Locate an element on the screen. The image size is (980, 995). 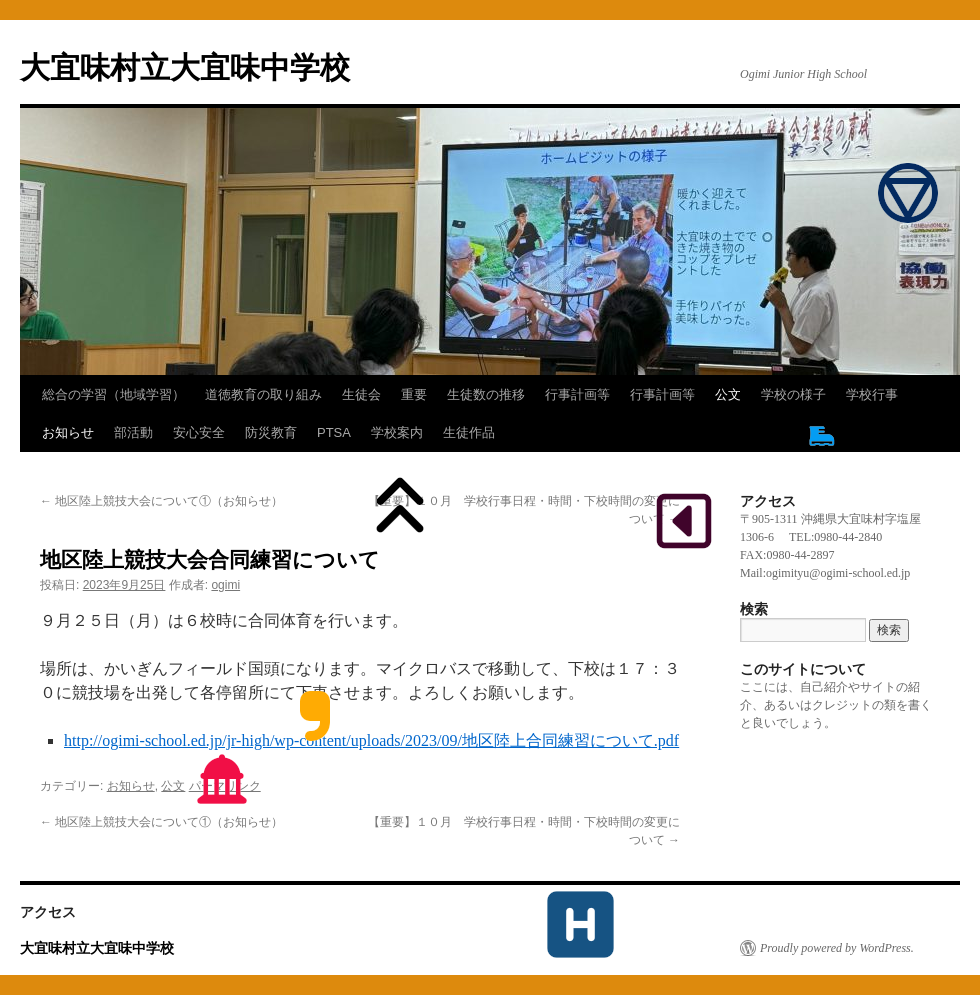
scroll to top of page is located at coordinates (400, 505).